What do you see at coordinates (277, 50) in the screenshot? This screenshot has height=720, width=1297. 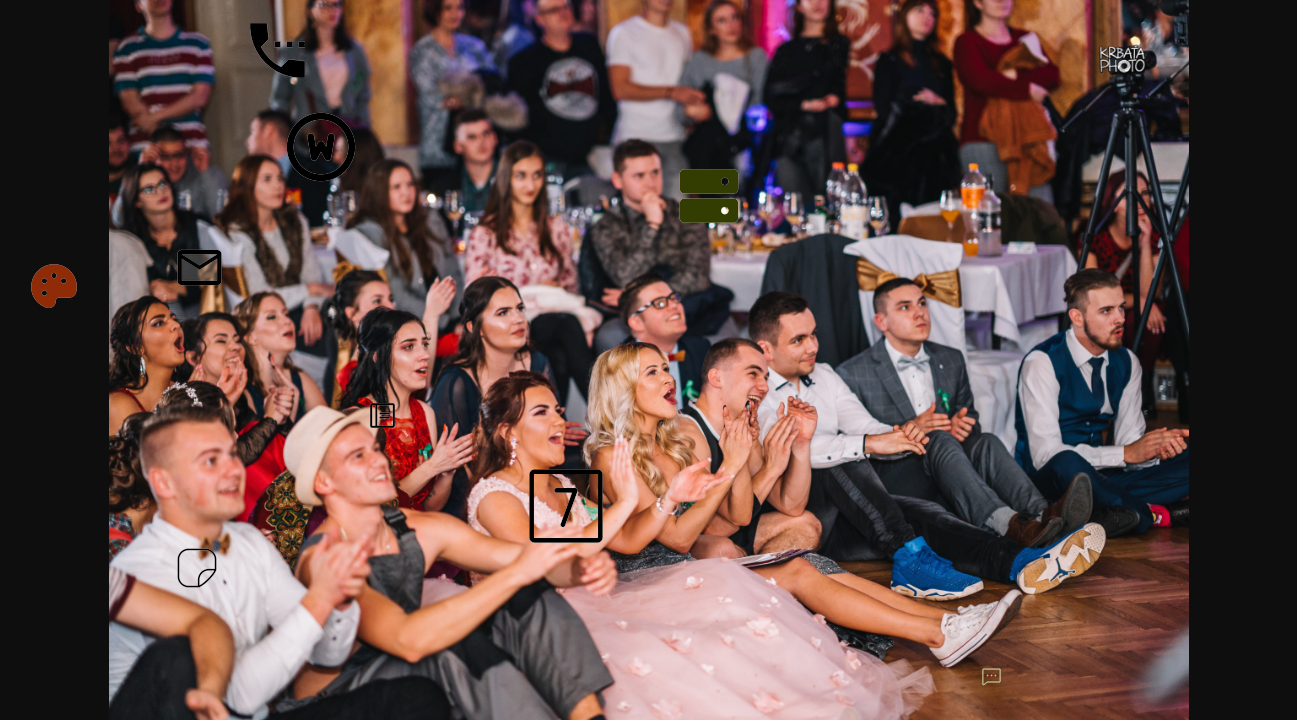 I see `access phone or call settings` at bounding box center [277, 50].